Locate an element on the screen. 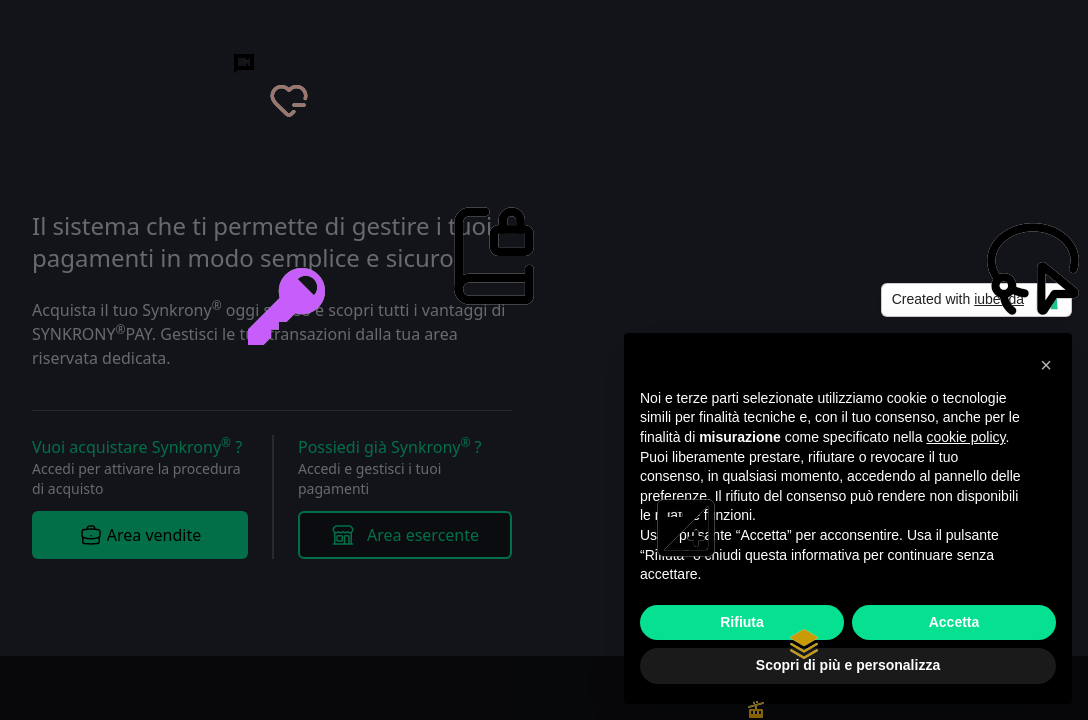  remove from favorites is located at coordinates (289, 100).